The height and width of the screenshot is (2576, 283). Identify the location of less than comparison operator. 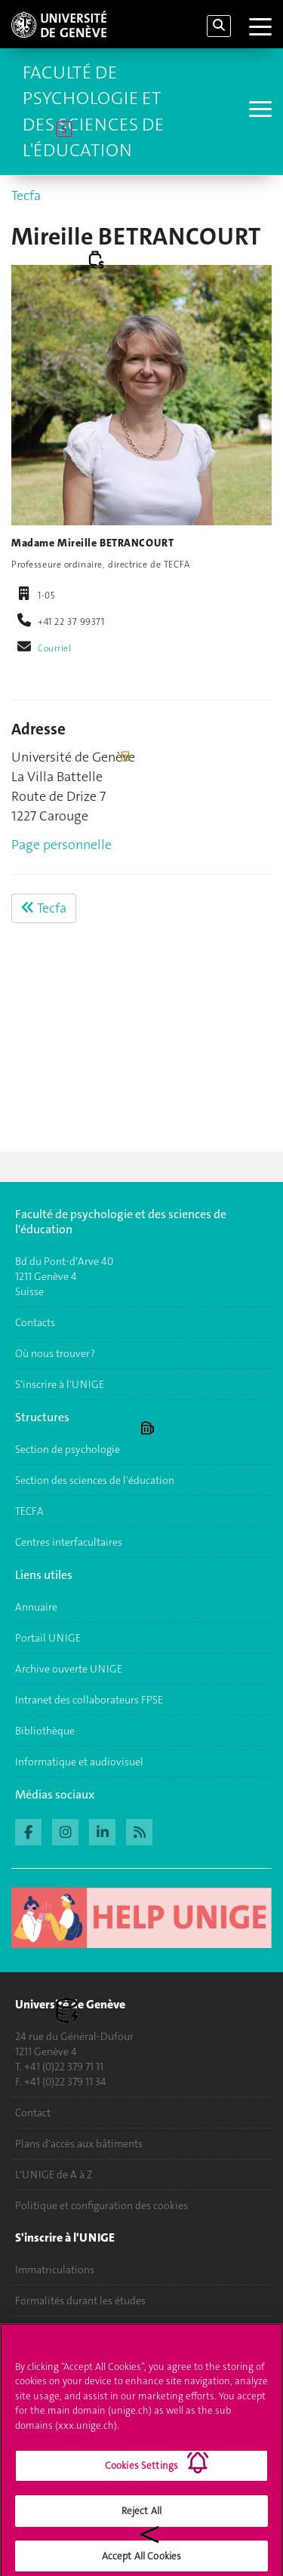
(149, 2534).